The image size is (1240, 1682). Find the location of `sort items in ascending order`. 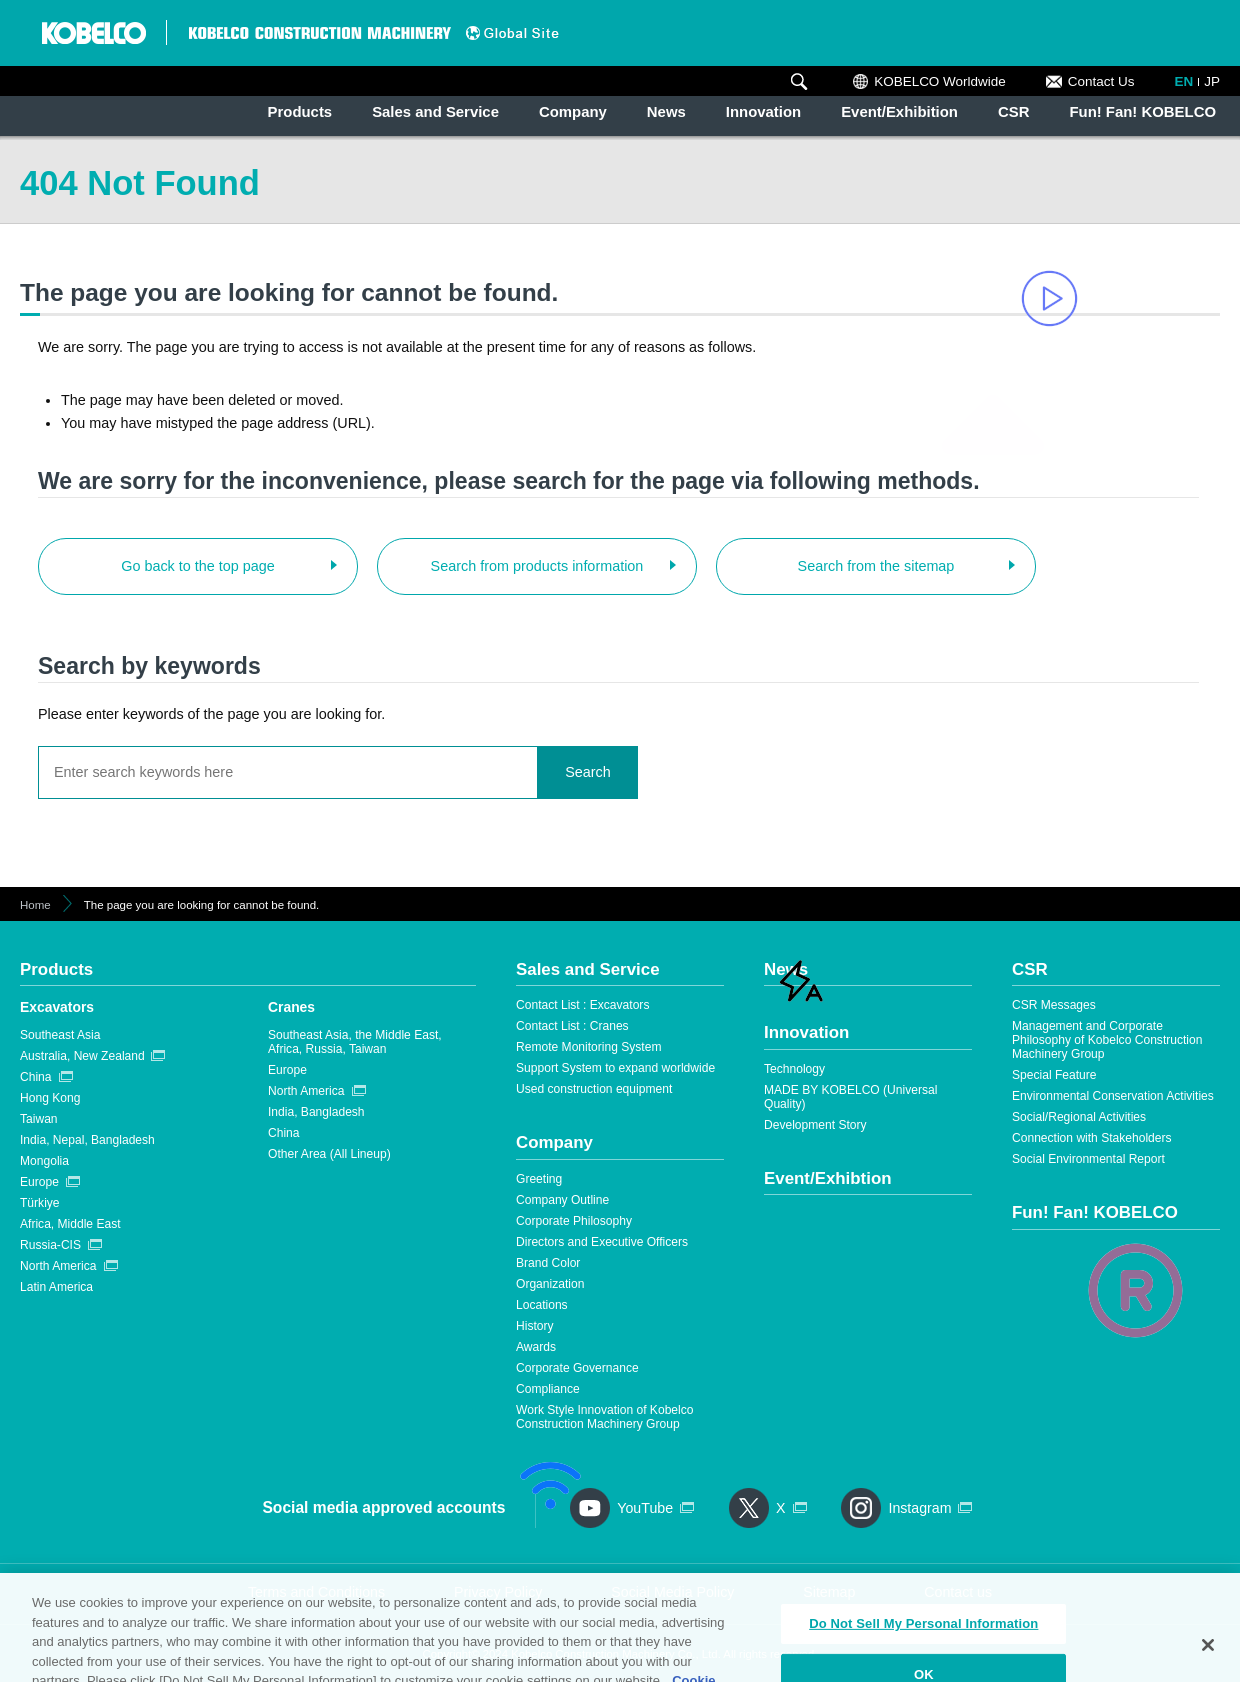

sort items in ascending order is located at coordinates (993, 463).